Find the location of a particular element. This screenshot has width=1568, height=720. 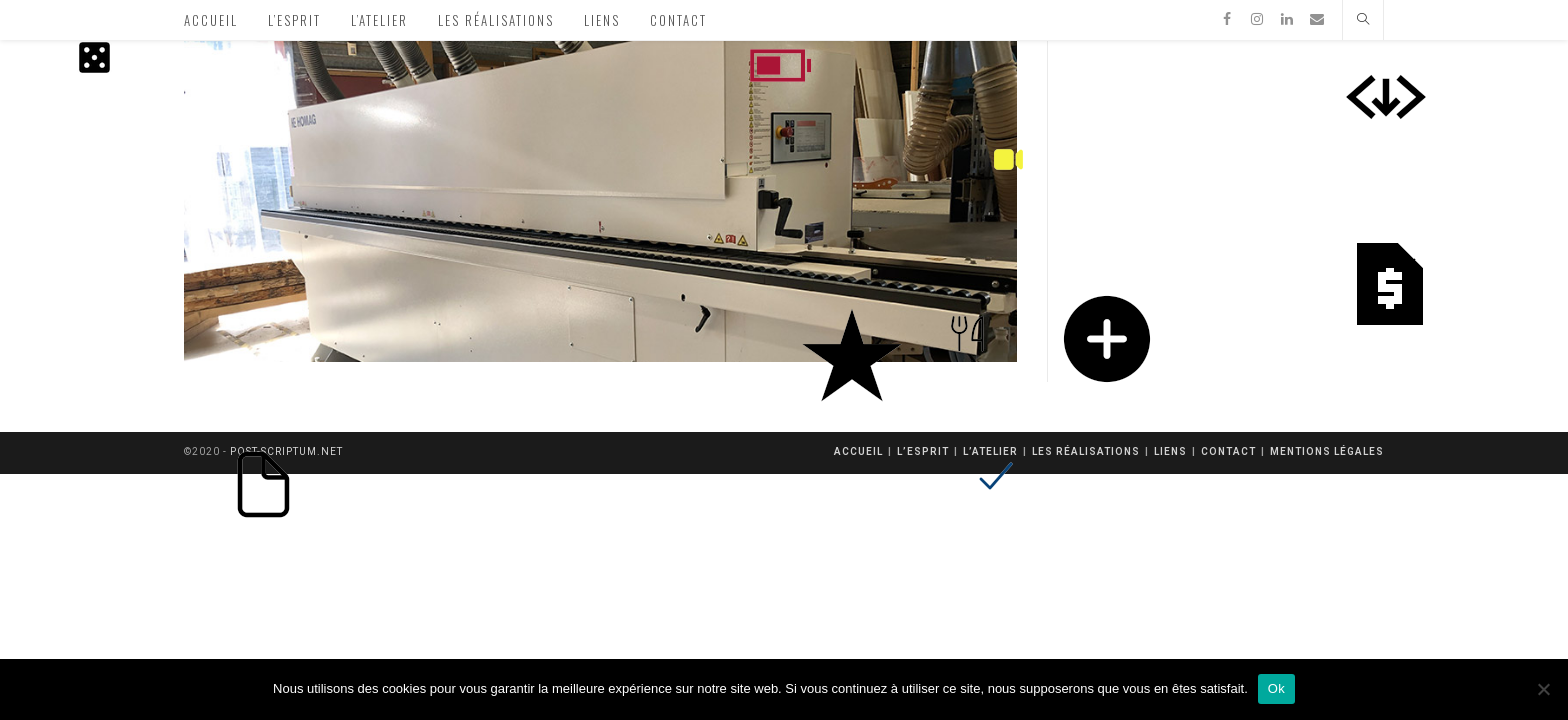

indicates battery is at 50% charge is located at coordinates (780, 65).